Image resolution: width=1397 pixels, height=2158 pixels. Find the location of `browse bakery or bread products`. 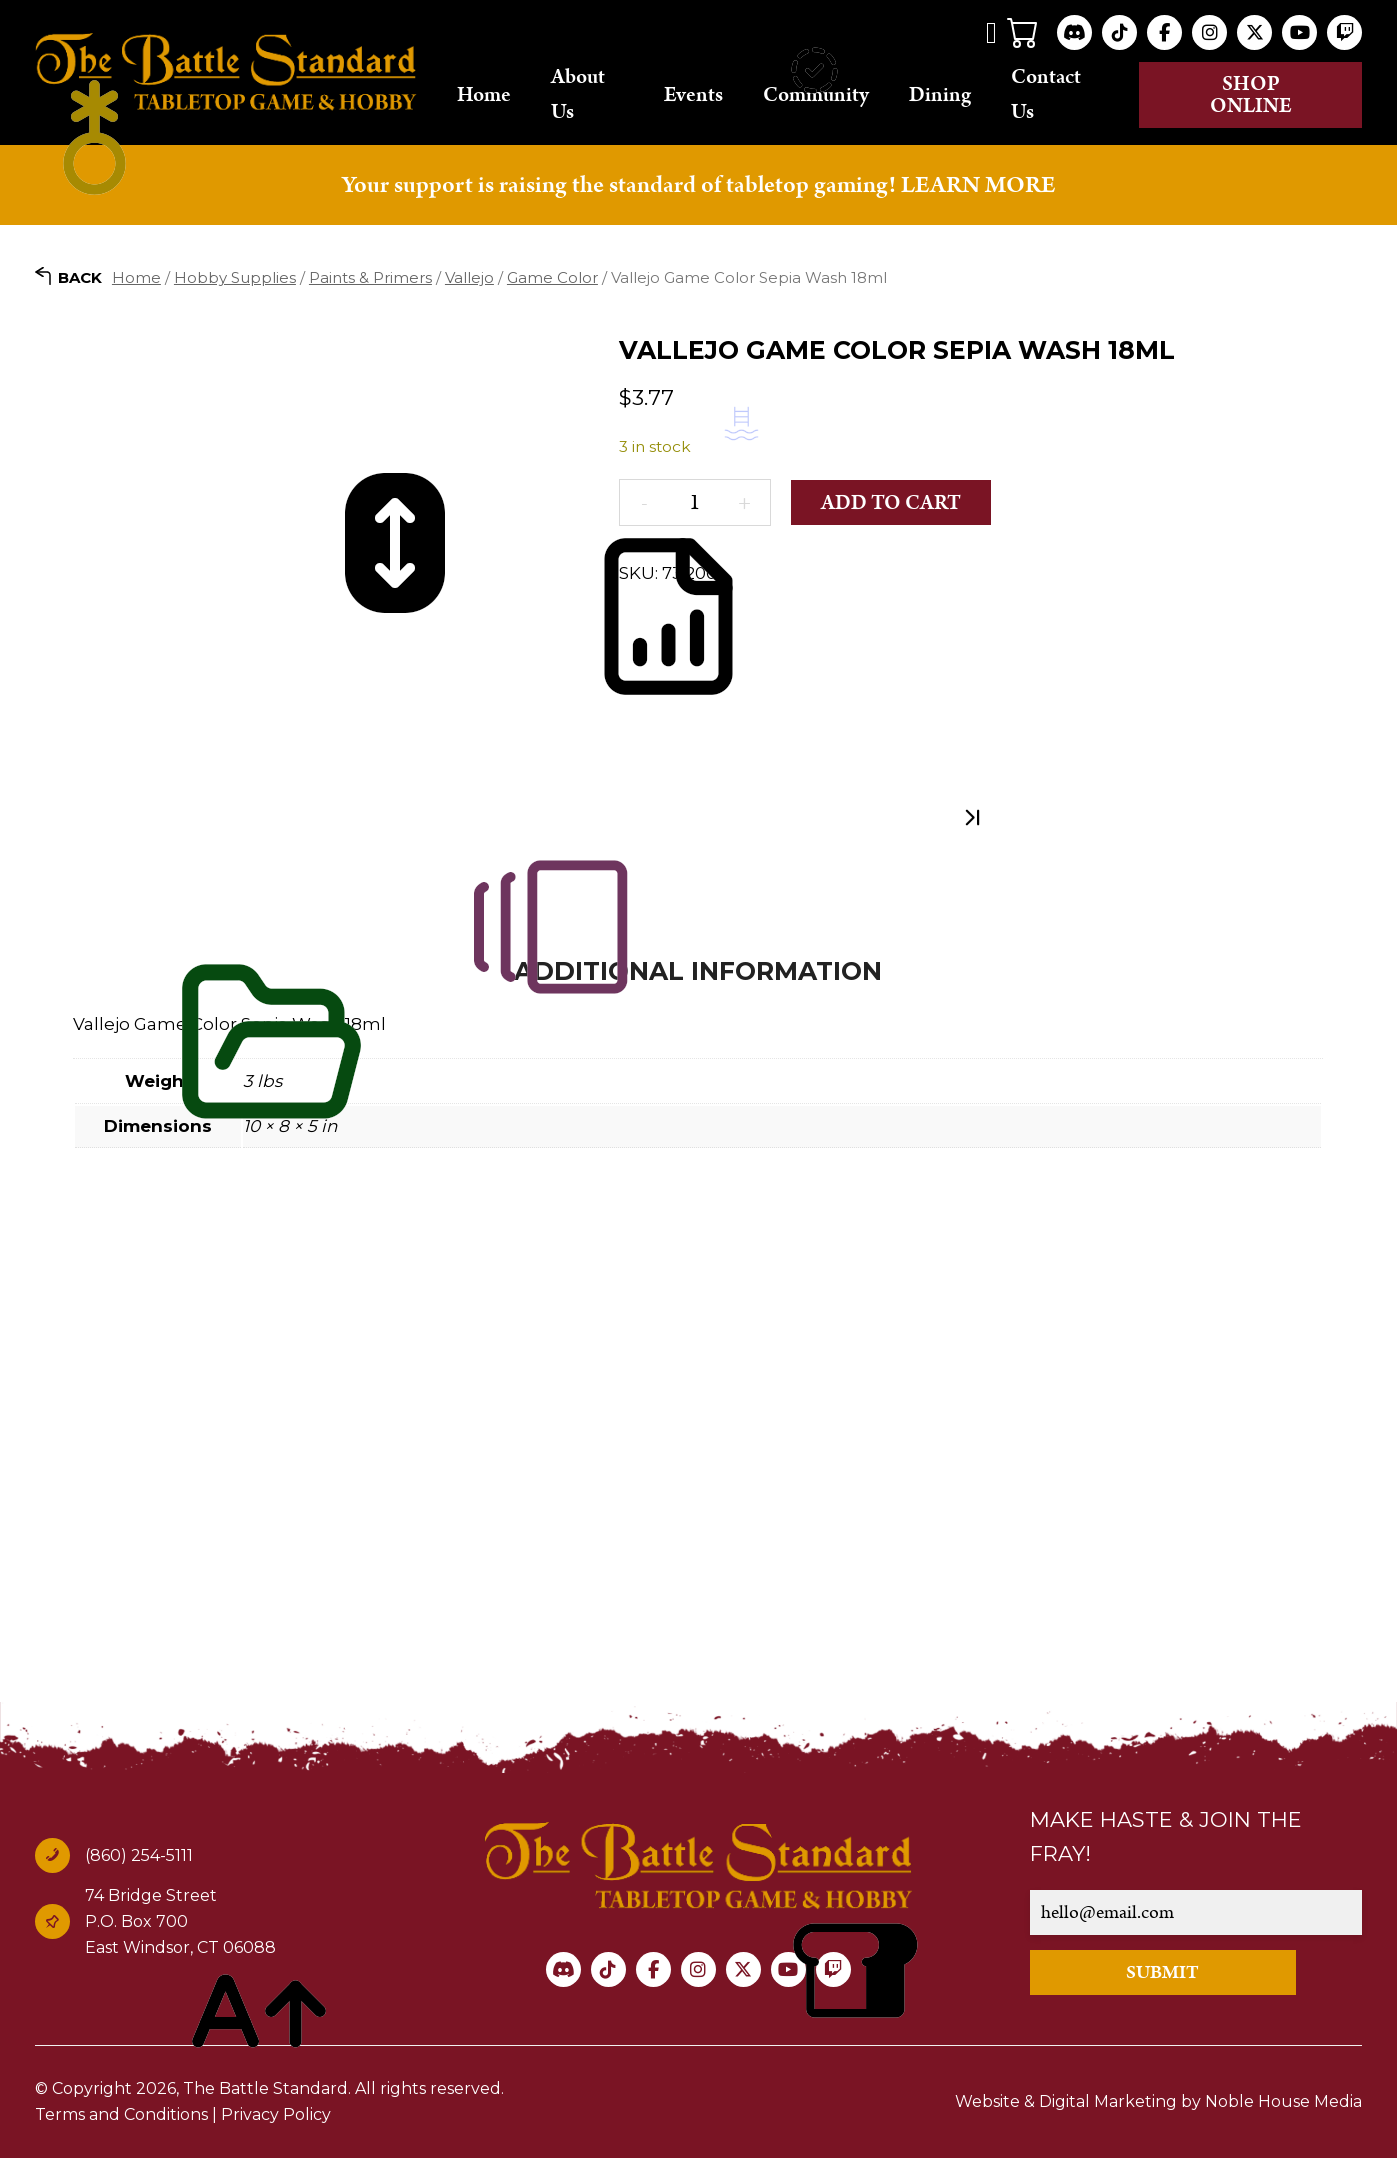

browse bakery or bread products is located at coordinates (857, 1970).